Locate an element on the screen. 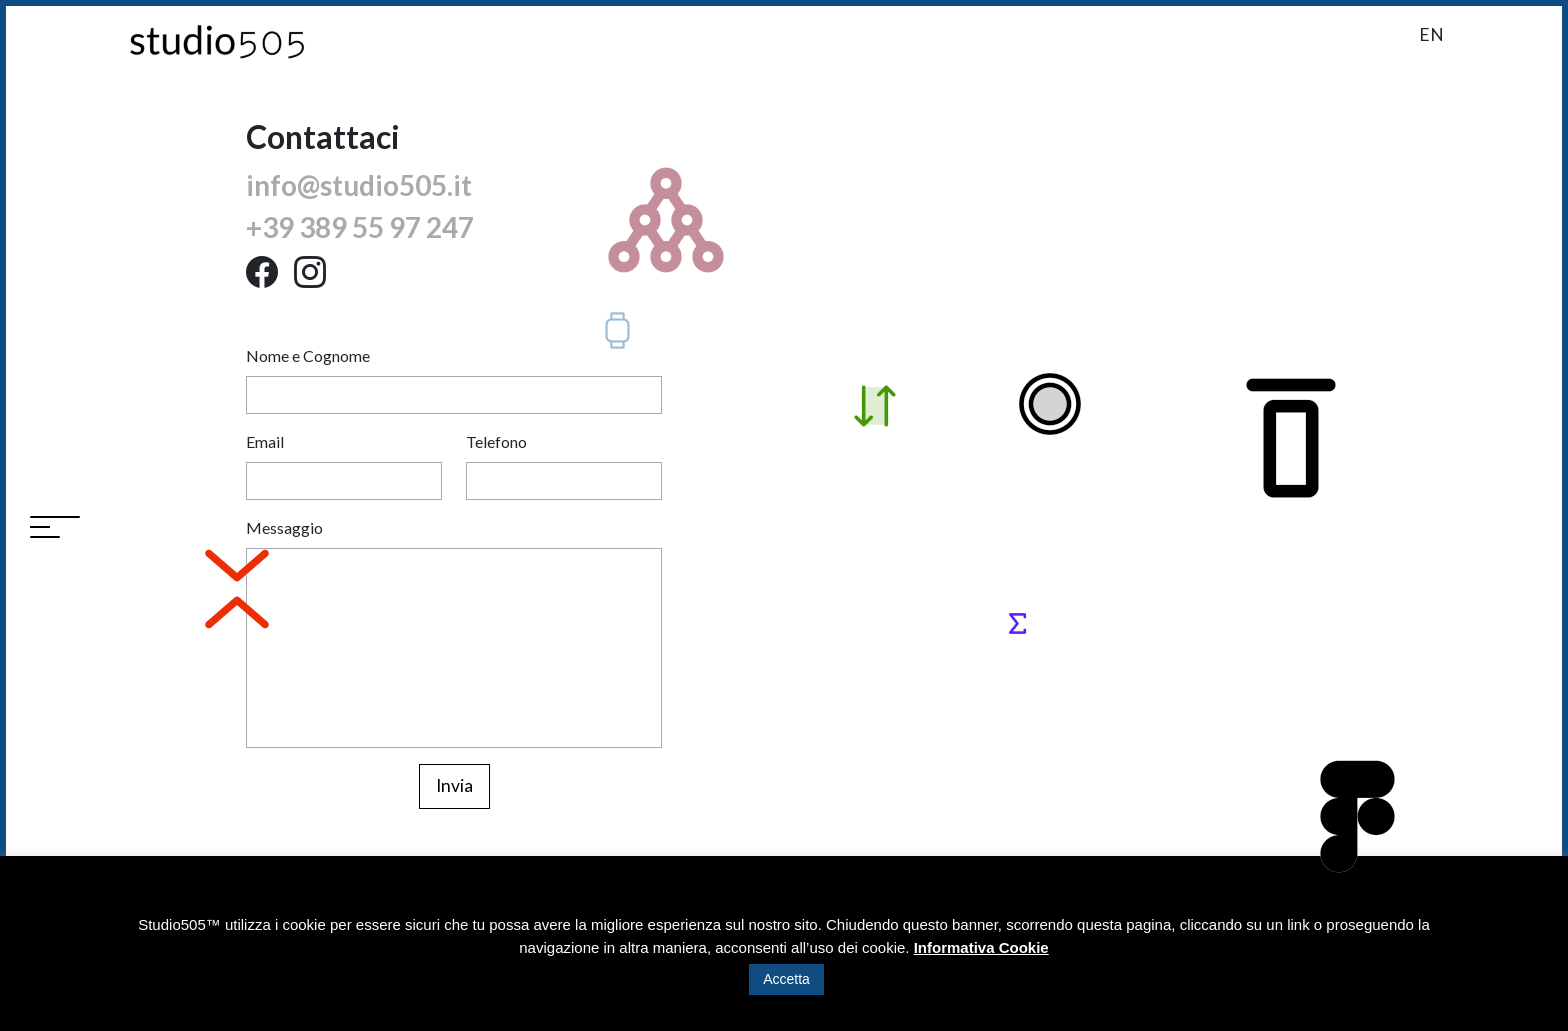 This screenshot has width=1568, height=1031. open Figma design tool is located at coordinates (1357, 816).